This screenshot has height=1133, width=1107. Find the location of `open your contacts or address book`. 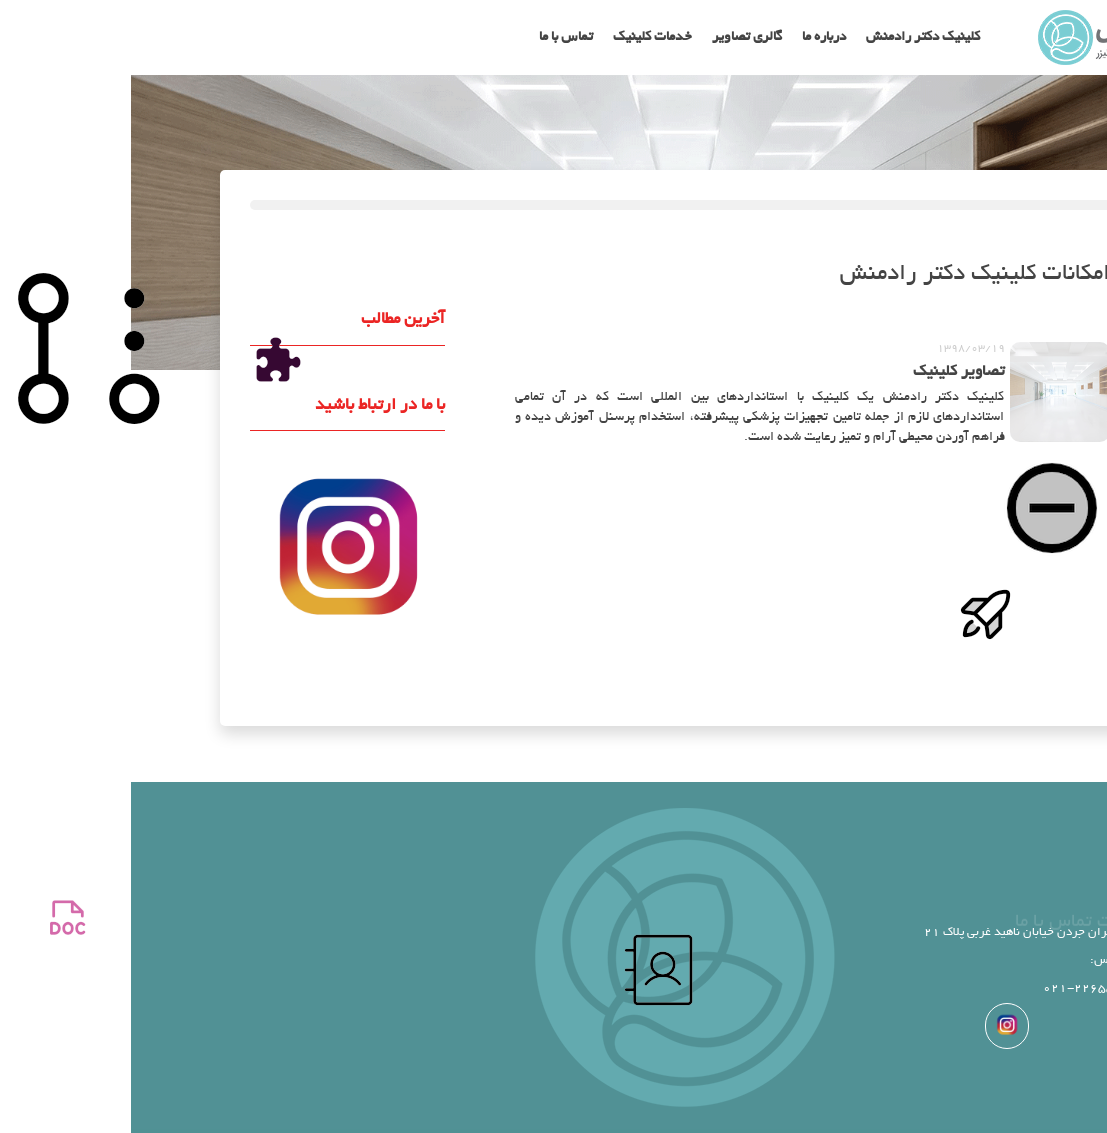

open your contacts or address book is located at coordinates (660, 970).